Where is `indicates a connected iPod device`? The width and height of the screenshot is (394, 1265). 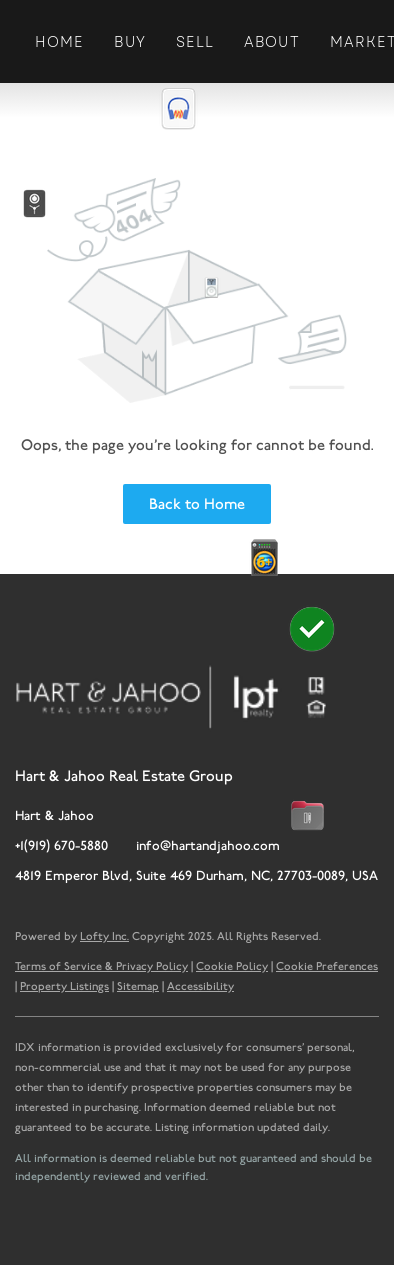 indicates a connected iPod device is located at coordinates (211, 287).